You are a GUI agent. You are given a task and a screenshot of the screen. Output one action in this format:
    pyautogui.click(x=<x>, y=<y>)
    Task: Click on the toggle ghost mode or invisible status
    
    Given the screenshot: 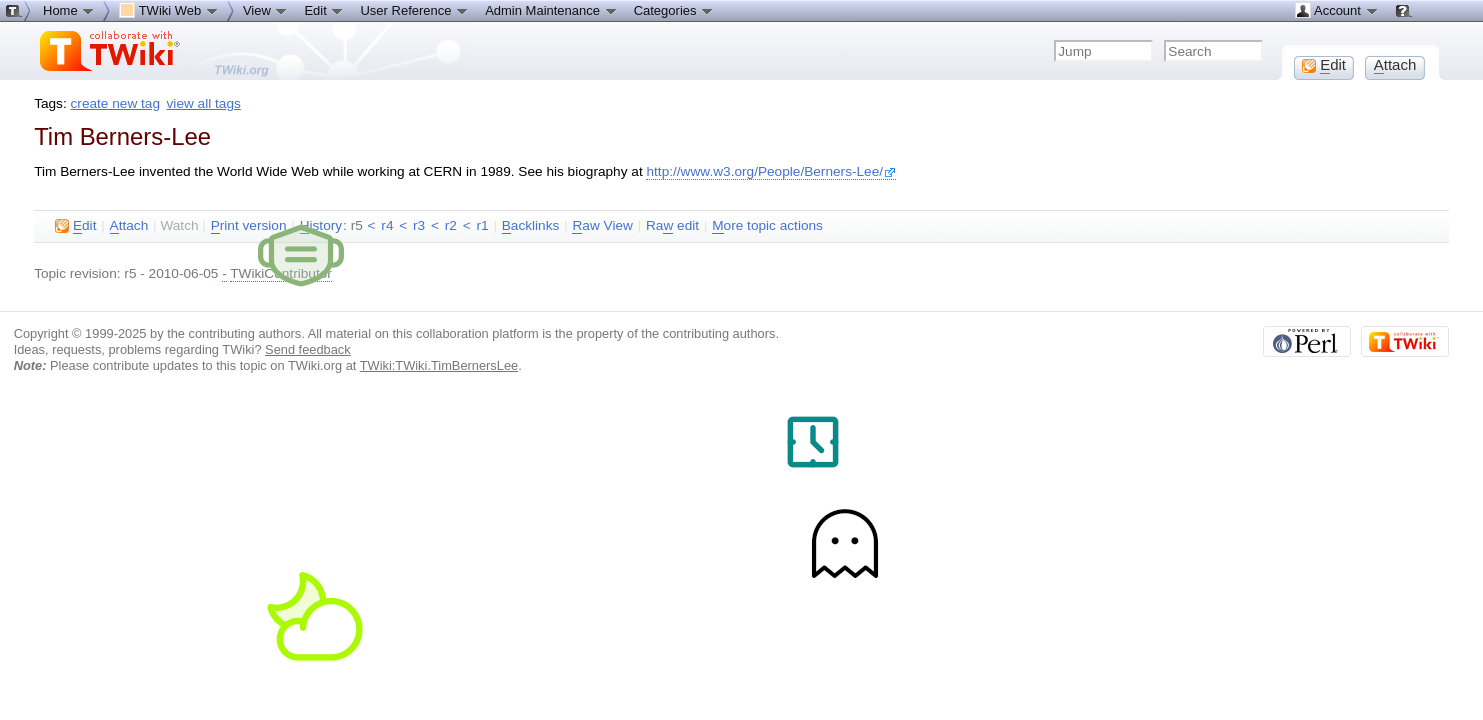 What is the action you would take?
    pyautogui.click(x=845, y=545)
    